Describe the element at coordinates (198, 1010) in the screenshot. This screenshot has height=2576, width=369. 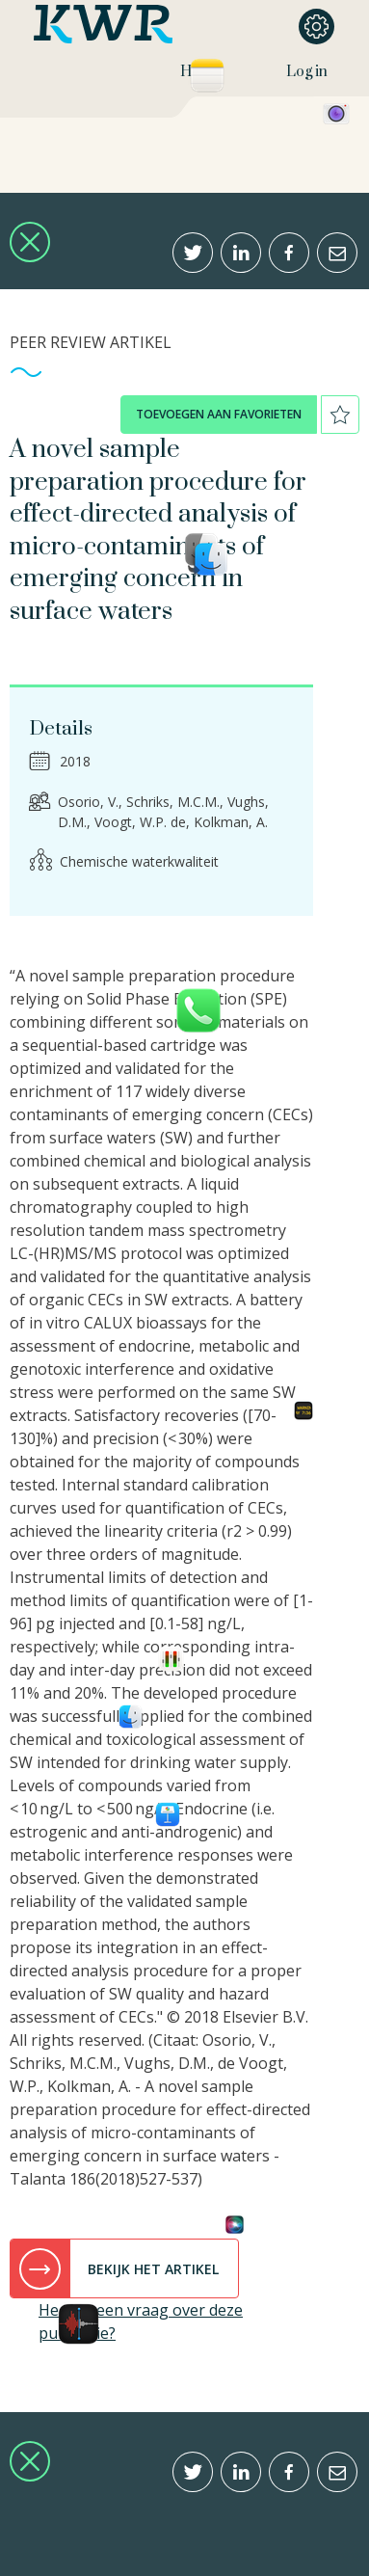
I see `open the phone app to make a call` at that location.